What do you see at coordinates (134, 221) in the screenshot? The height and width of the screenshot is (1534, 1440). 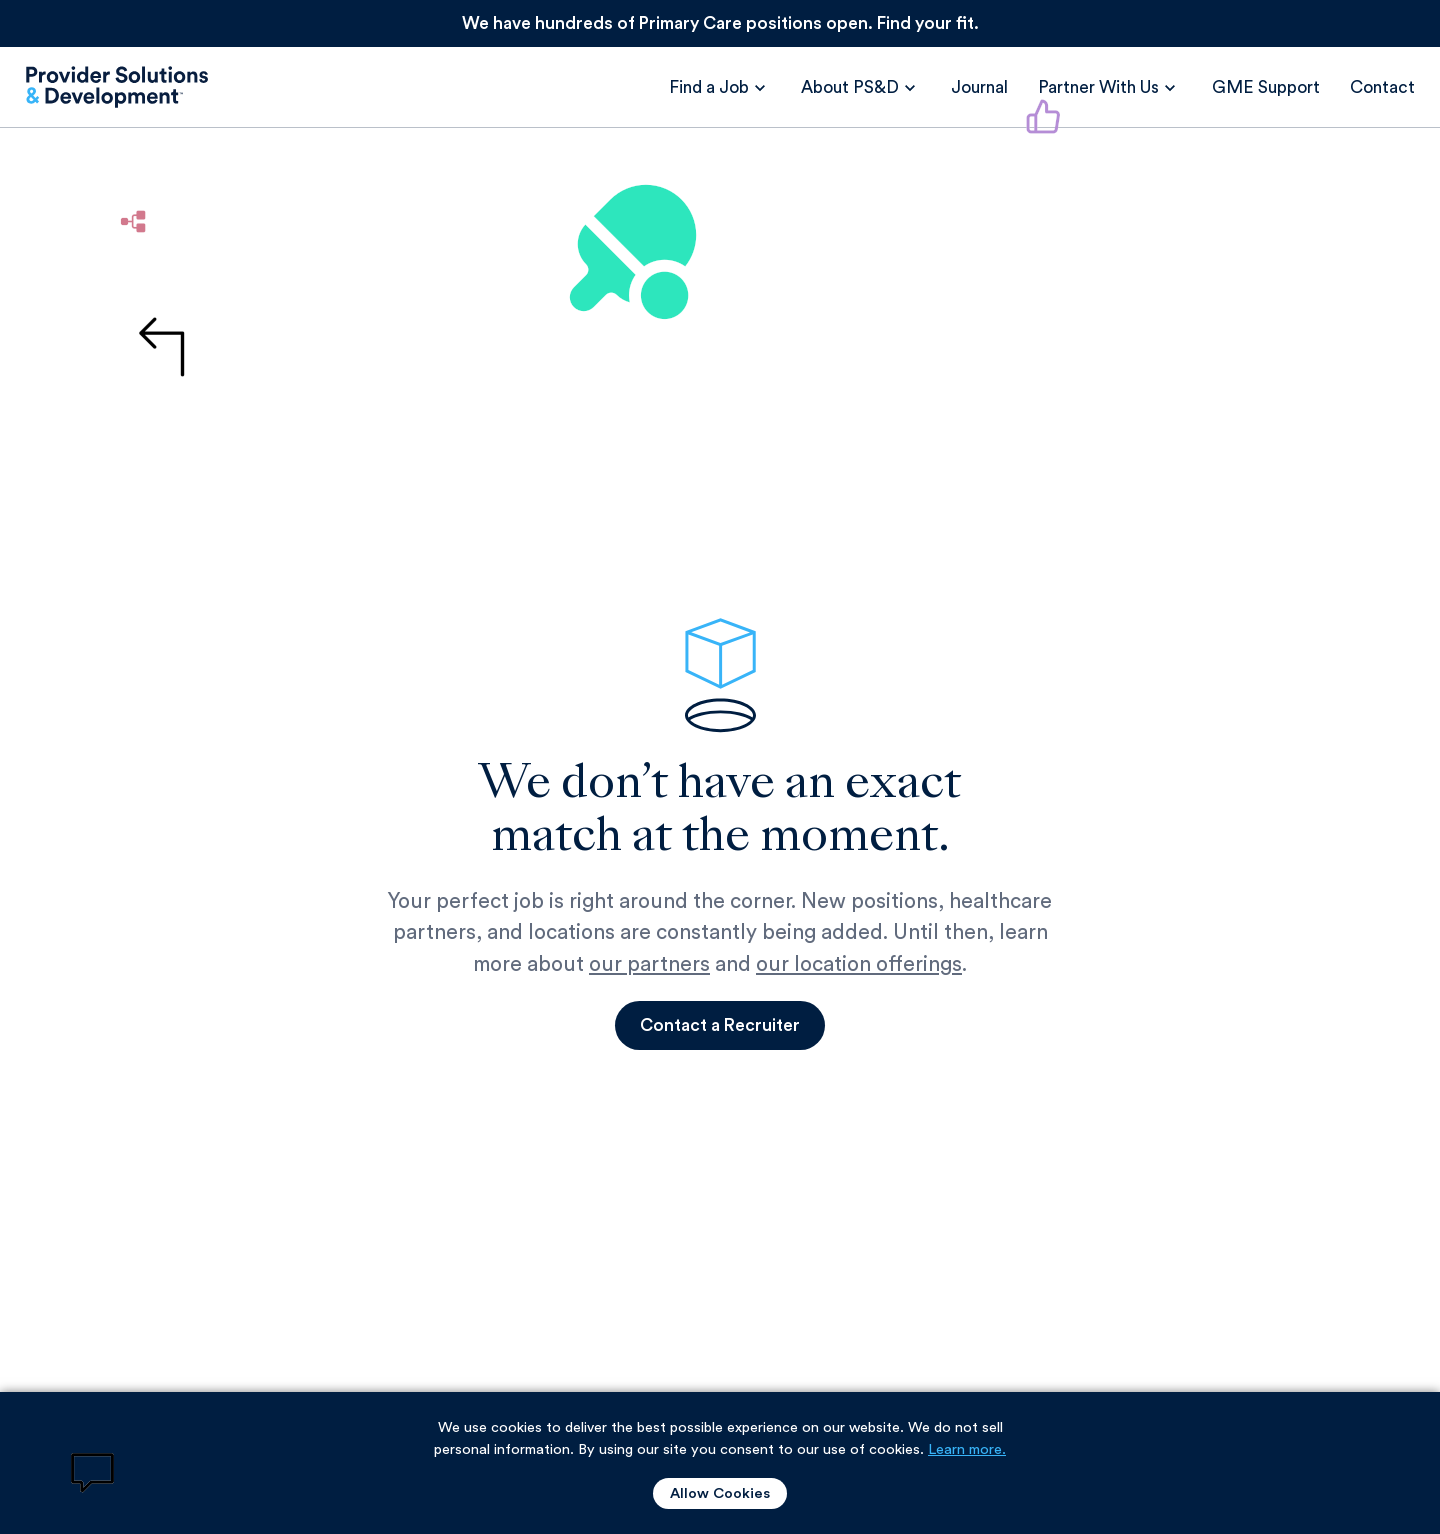 I see `view hierarchical organization or folder structure` at bounding box center [134, 221].